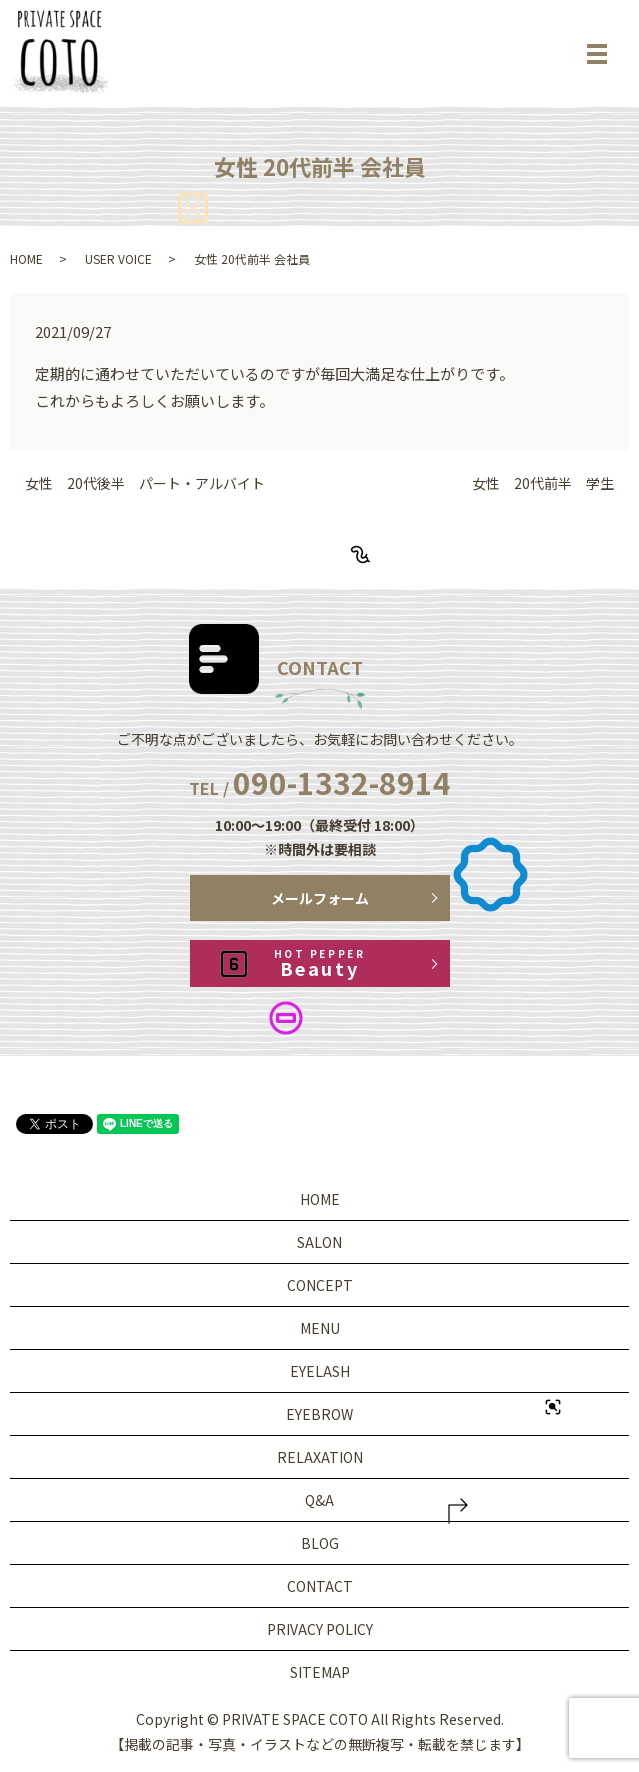  What do you see at coordinates (193, 208) in the screenshot?
I see `randomize or shuffle content` at bounding box center [193, 208].